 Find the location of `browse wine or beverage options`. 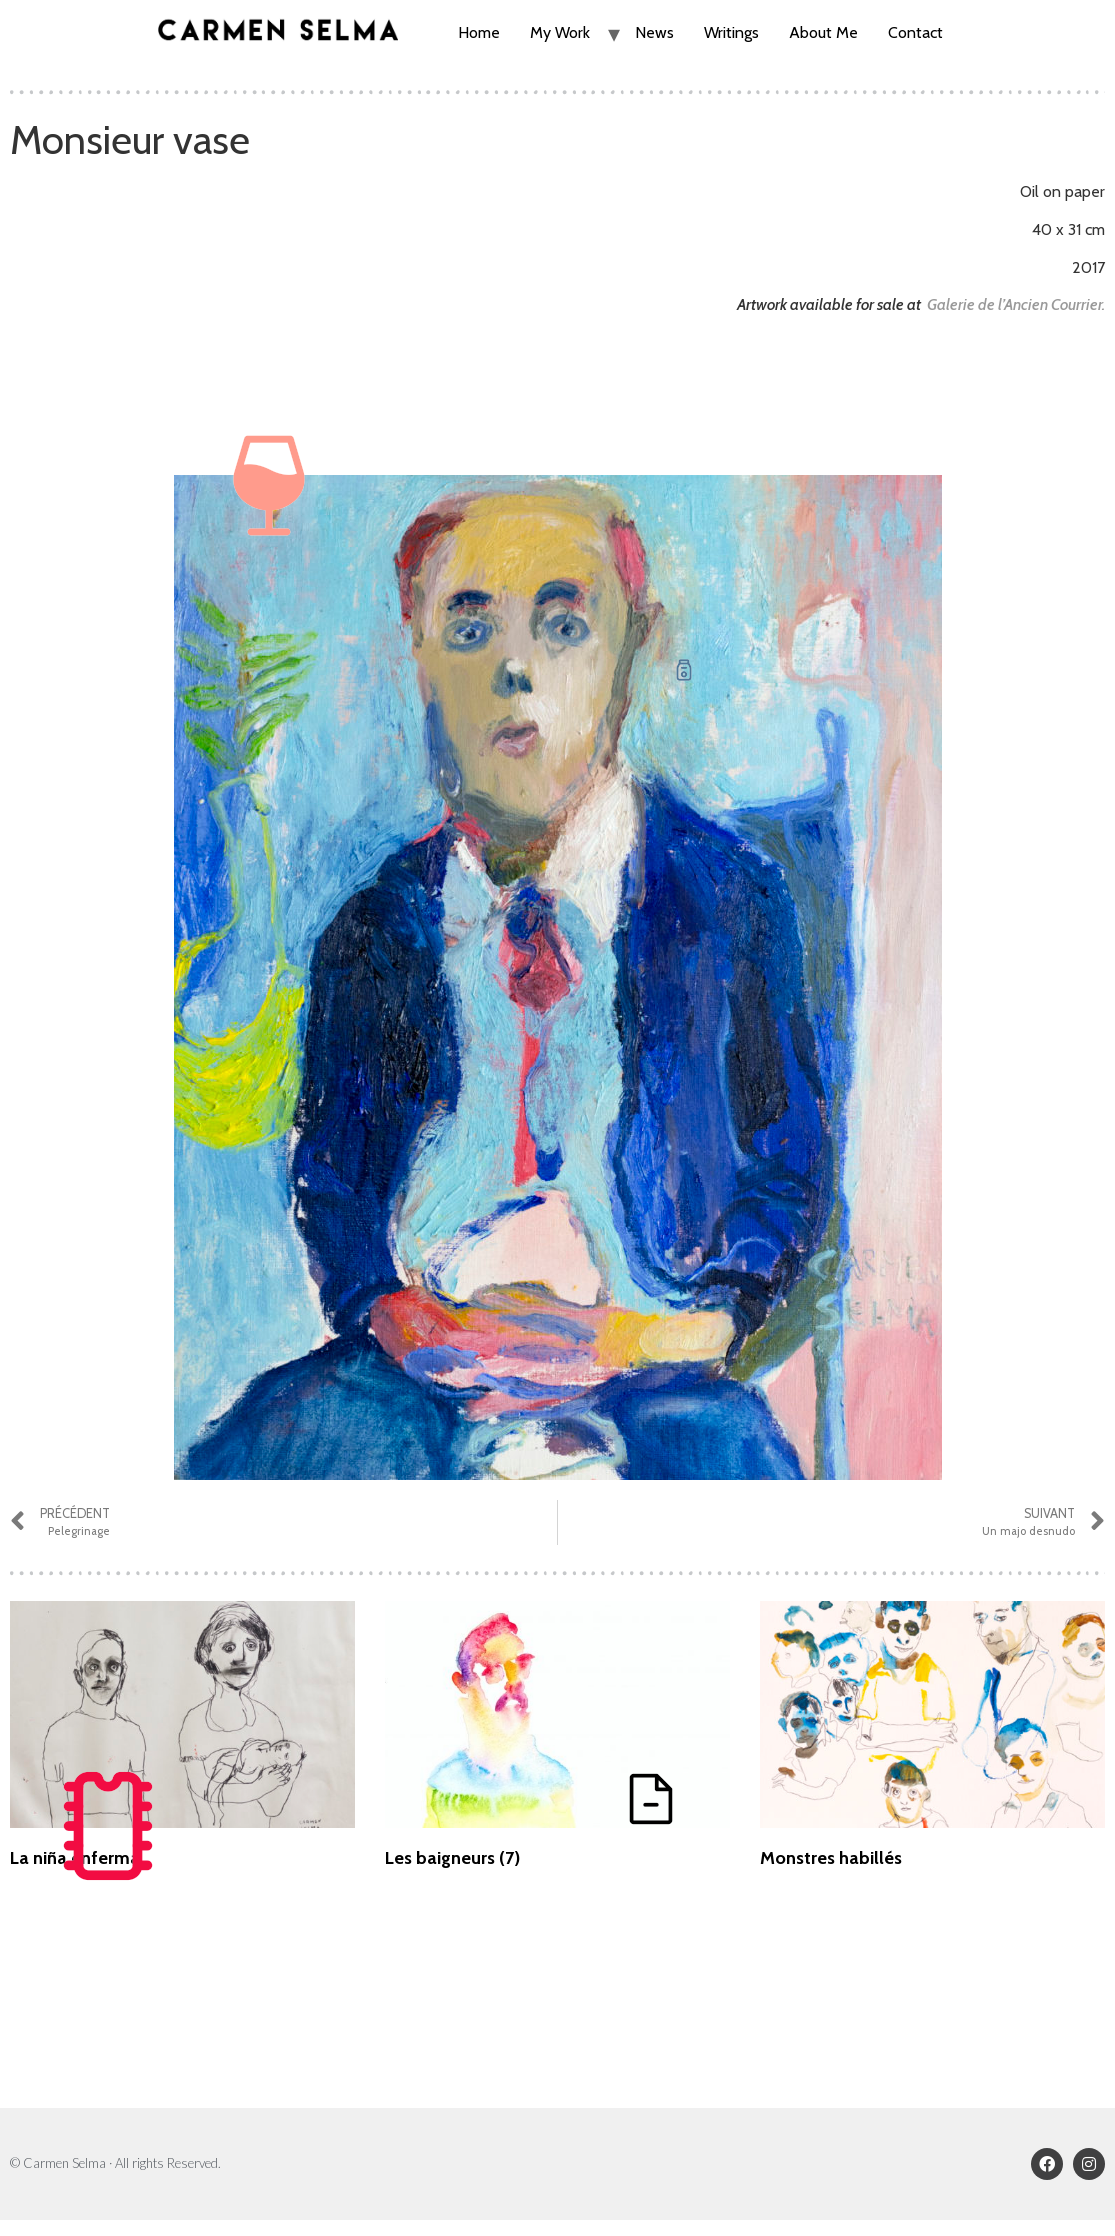

browse wine or beverage options is located at coordinates (269, 482).